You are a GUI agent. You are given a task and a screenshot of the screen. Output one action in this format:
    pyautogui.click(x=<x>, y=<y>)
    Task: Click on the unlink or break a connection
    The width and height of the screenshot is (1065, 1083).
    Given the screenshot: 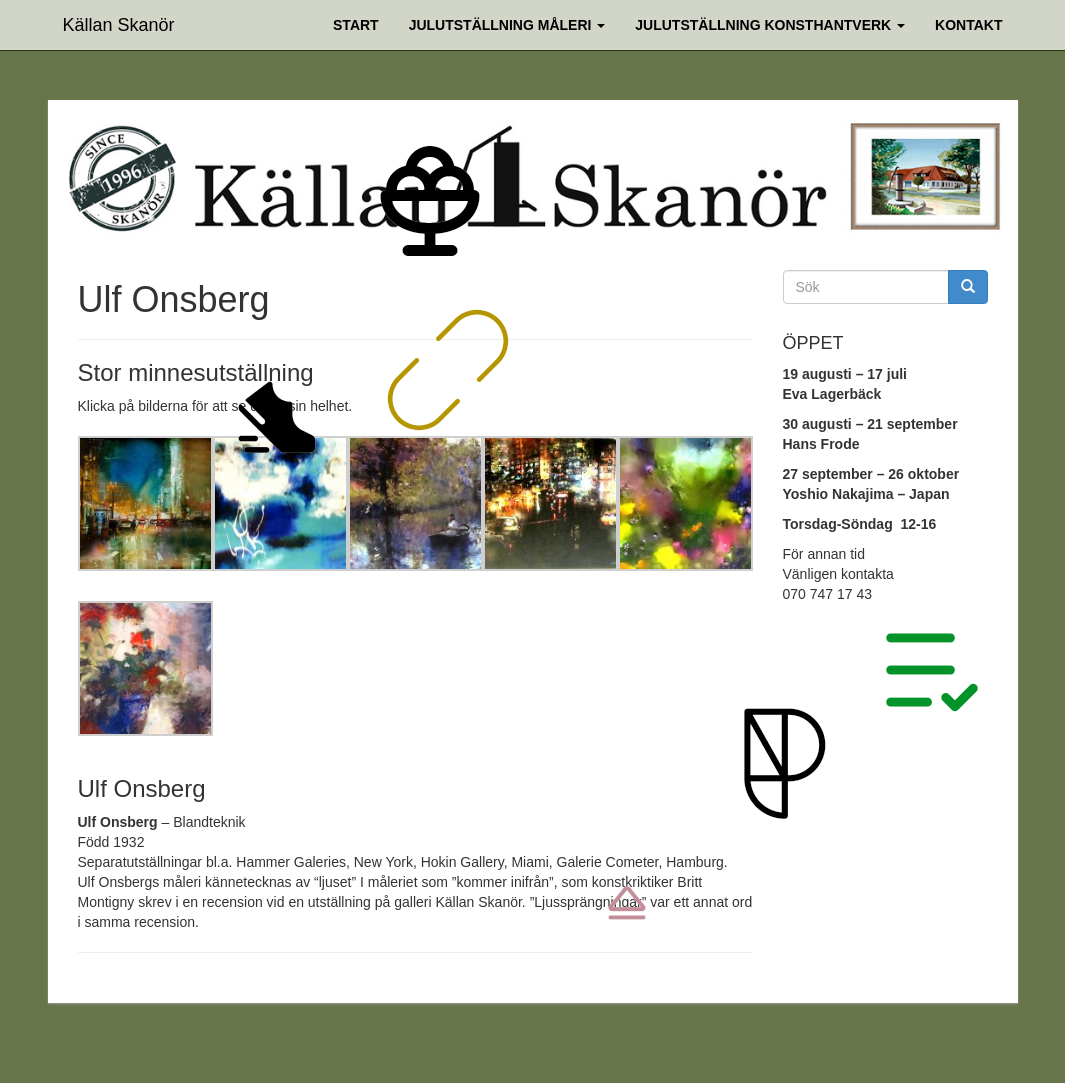 What is the action you would take?
    pyautogui.click(x=448, y=370)
    